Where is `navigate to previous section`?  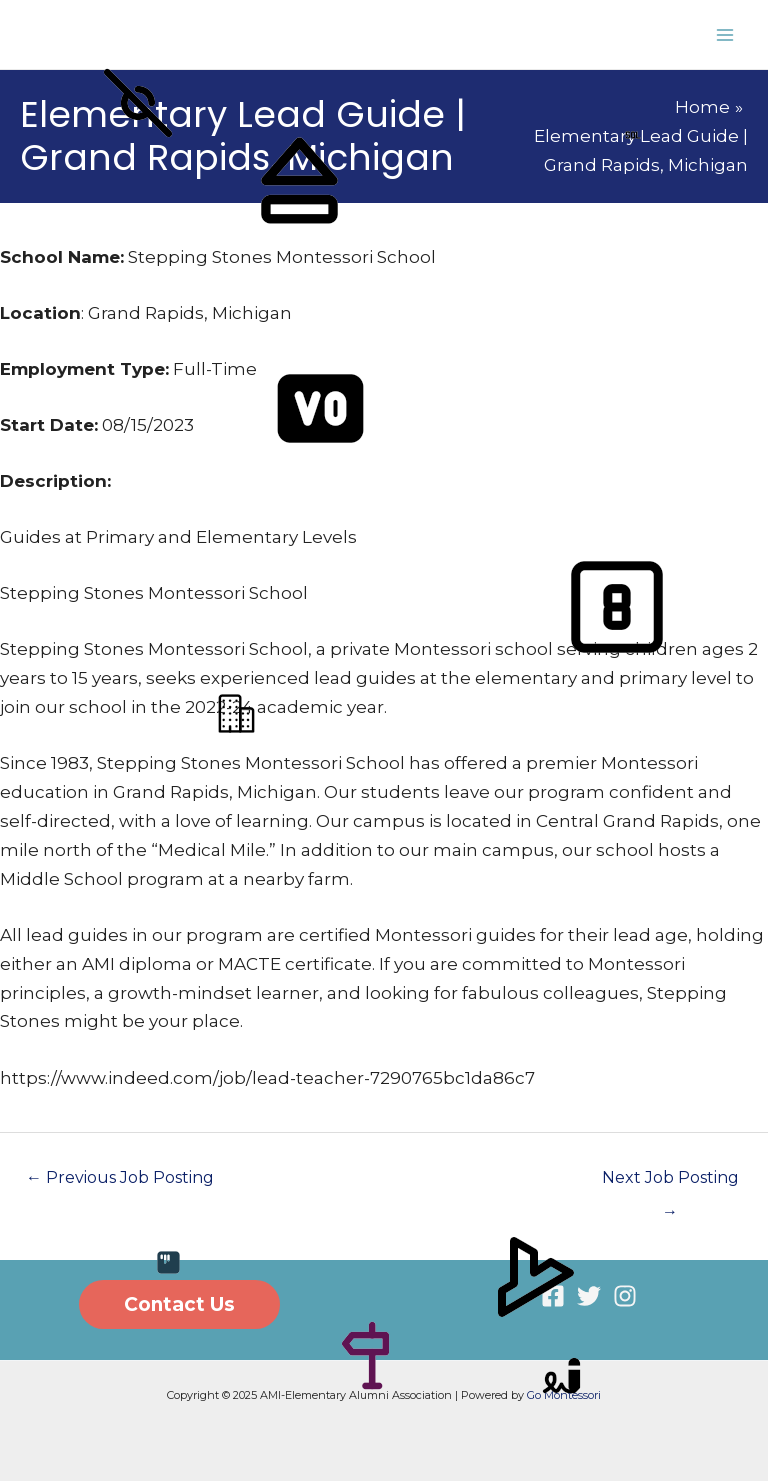 navigate to previous section is located at coordinates (365, 1355).